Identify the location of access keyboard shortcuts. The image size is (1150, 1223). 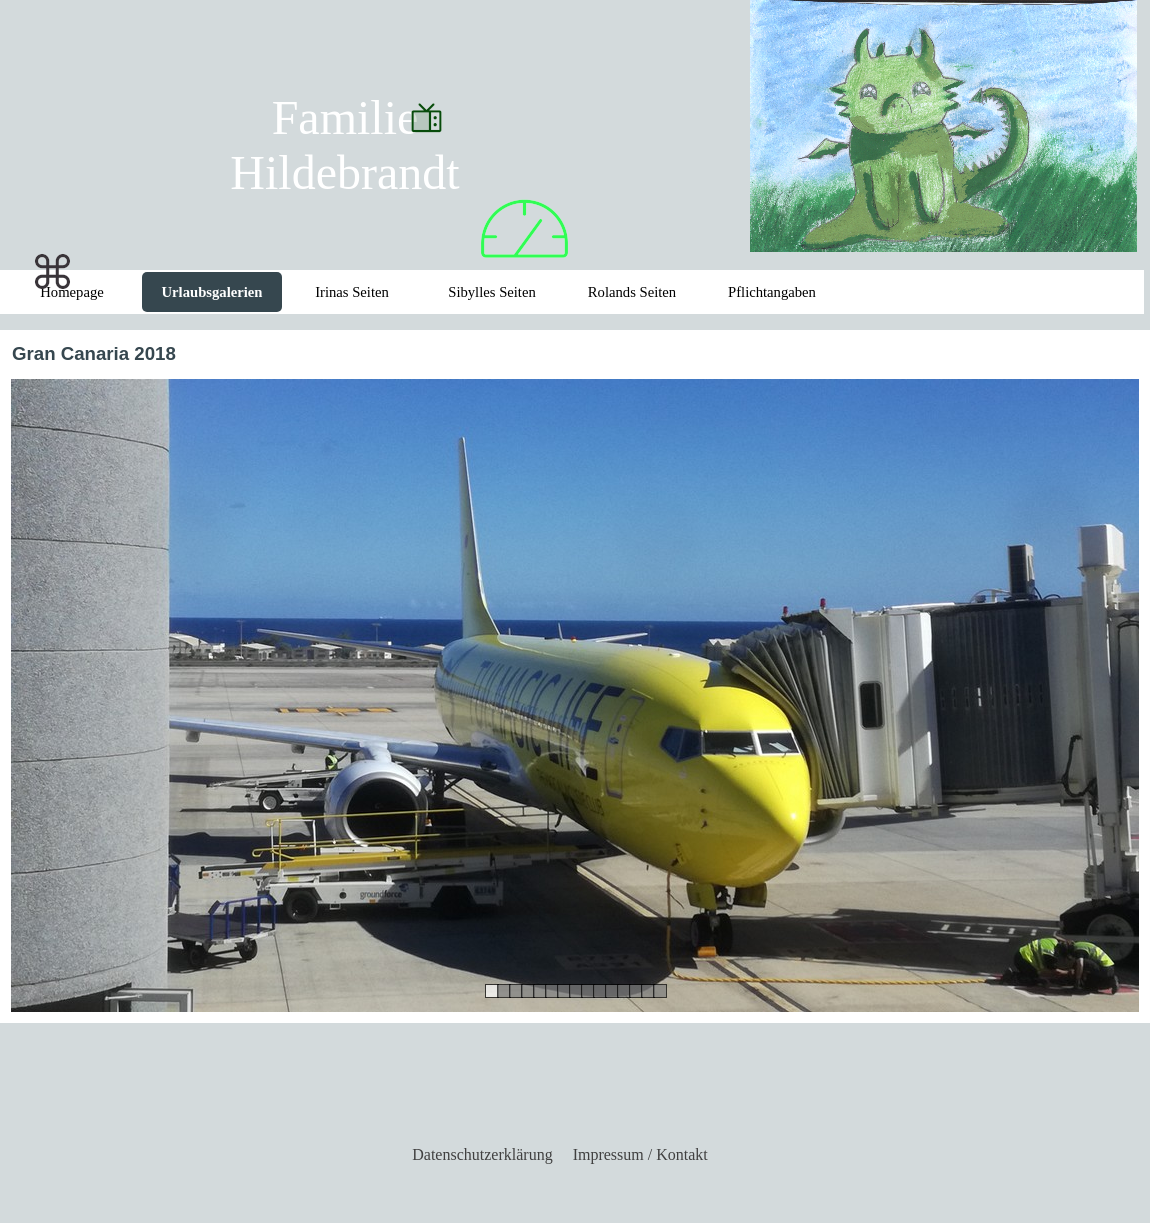
(52, 271).